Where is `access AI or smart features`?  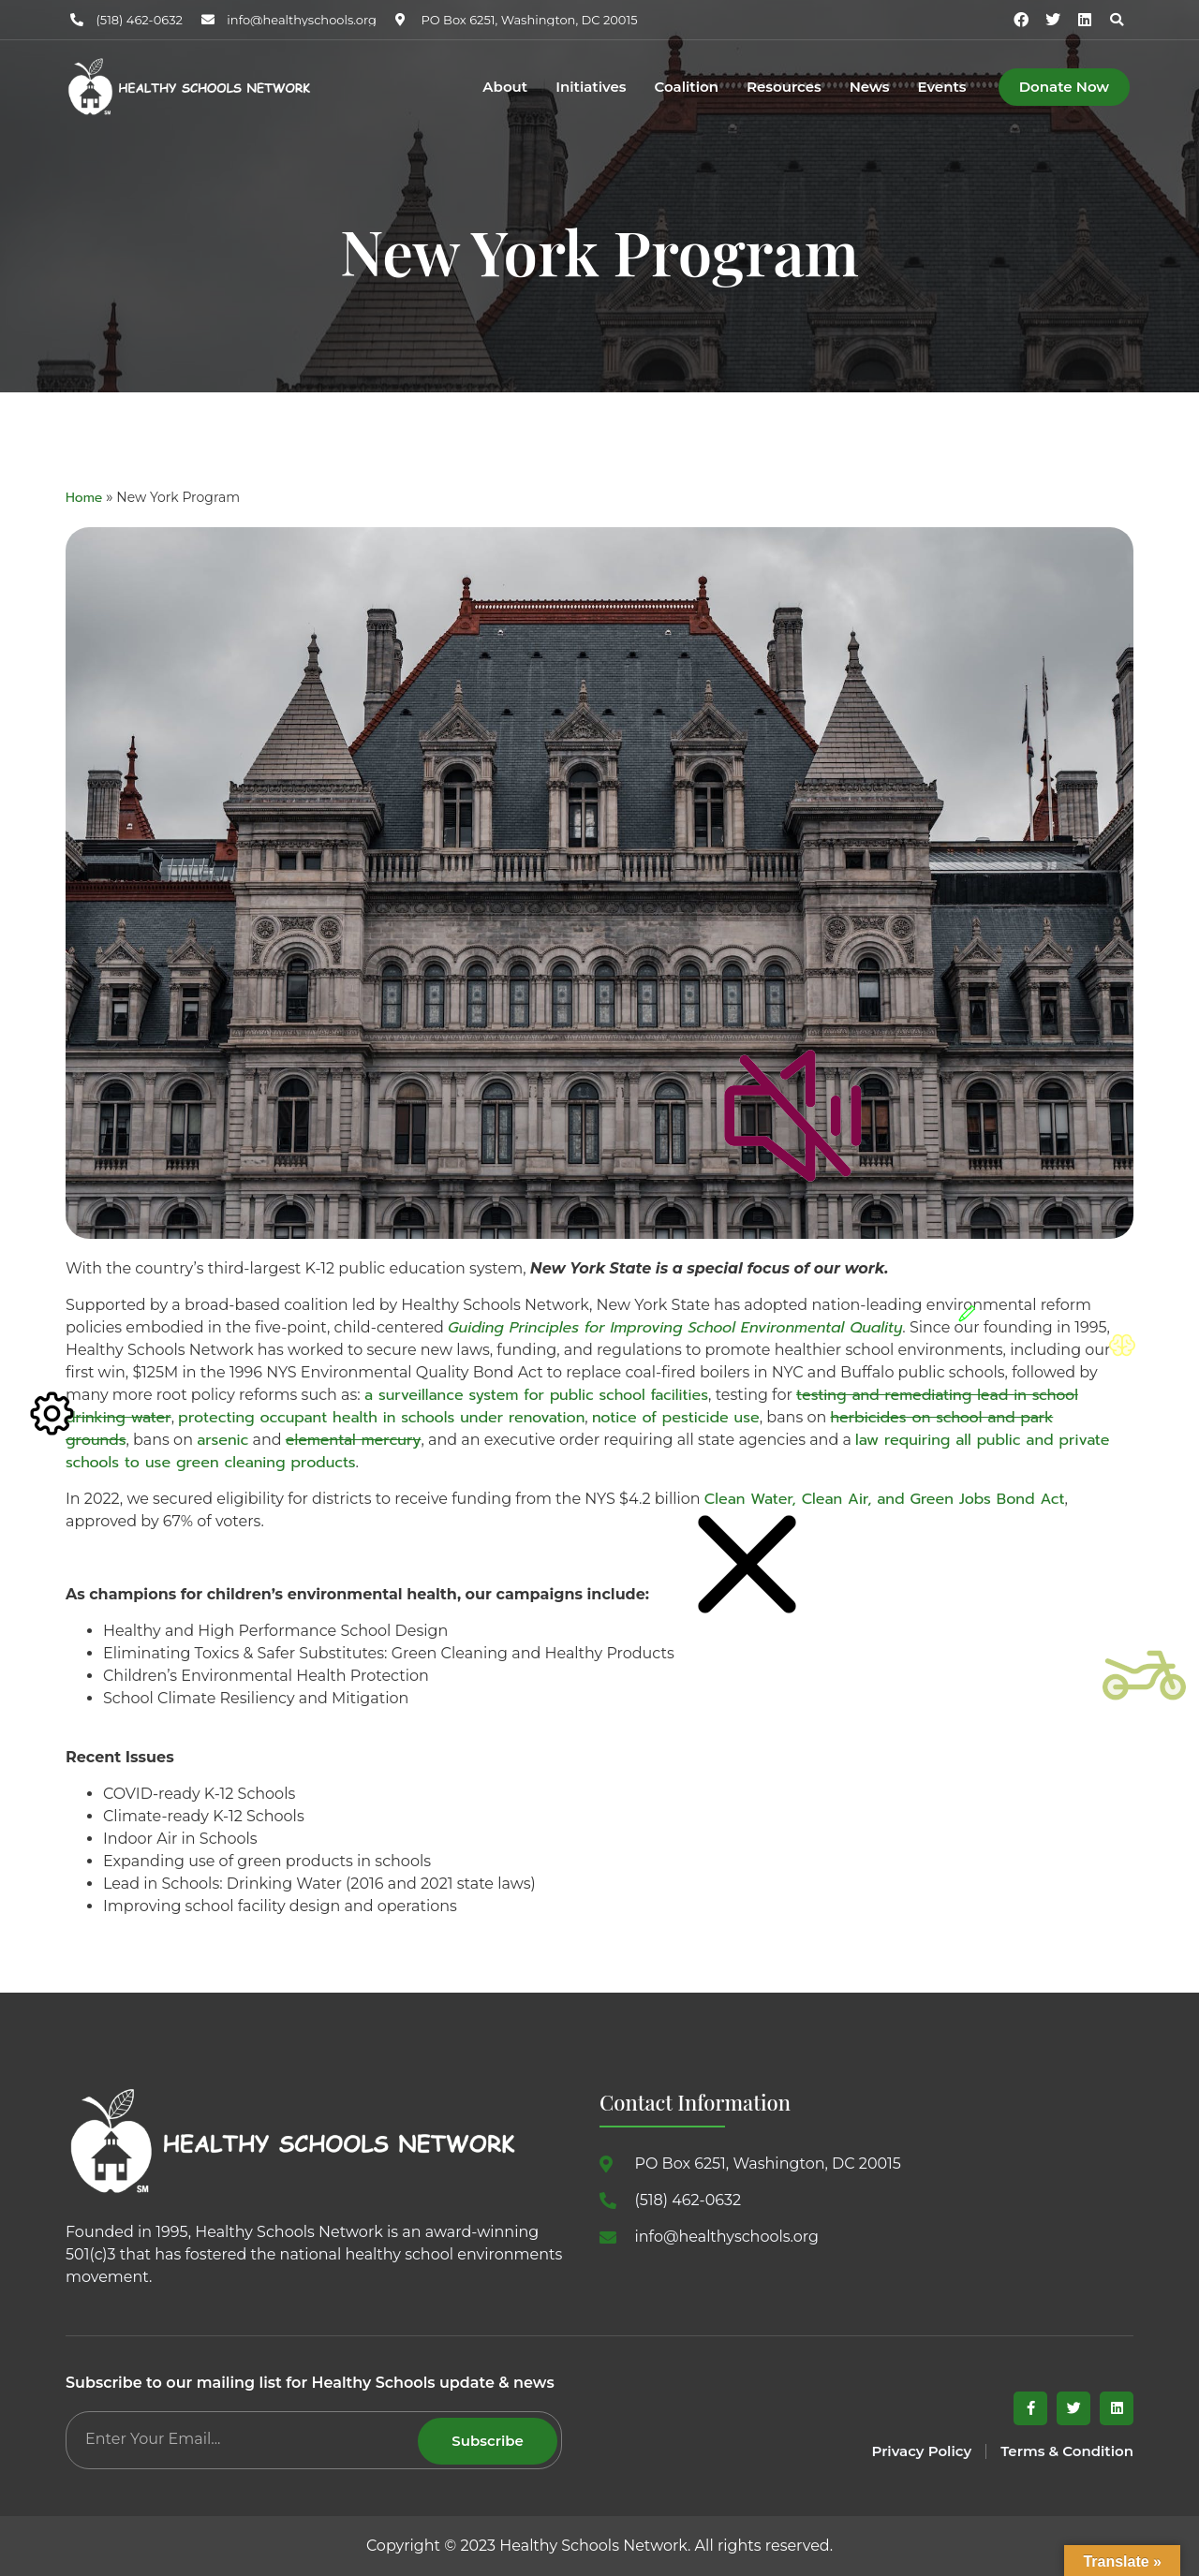 access AI or smart features is located at coordinates (1122, 1346).